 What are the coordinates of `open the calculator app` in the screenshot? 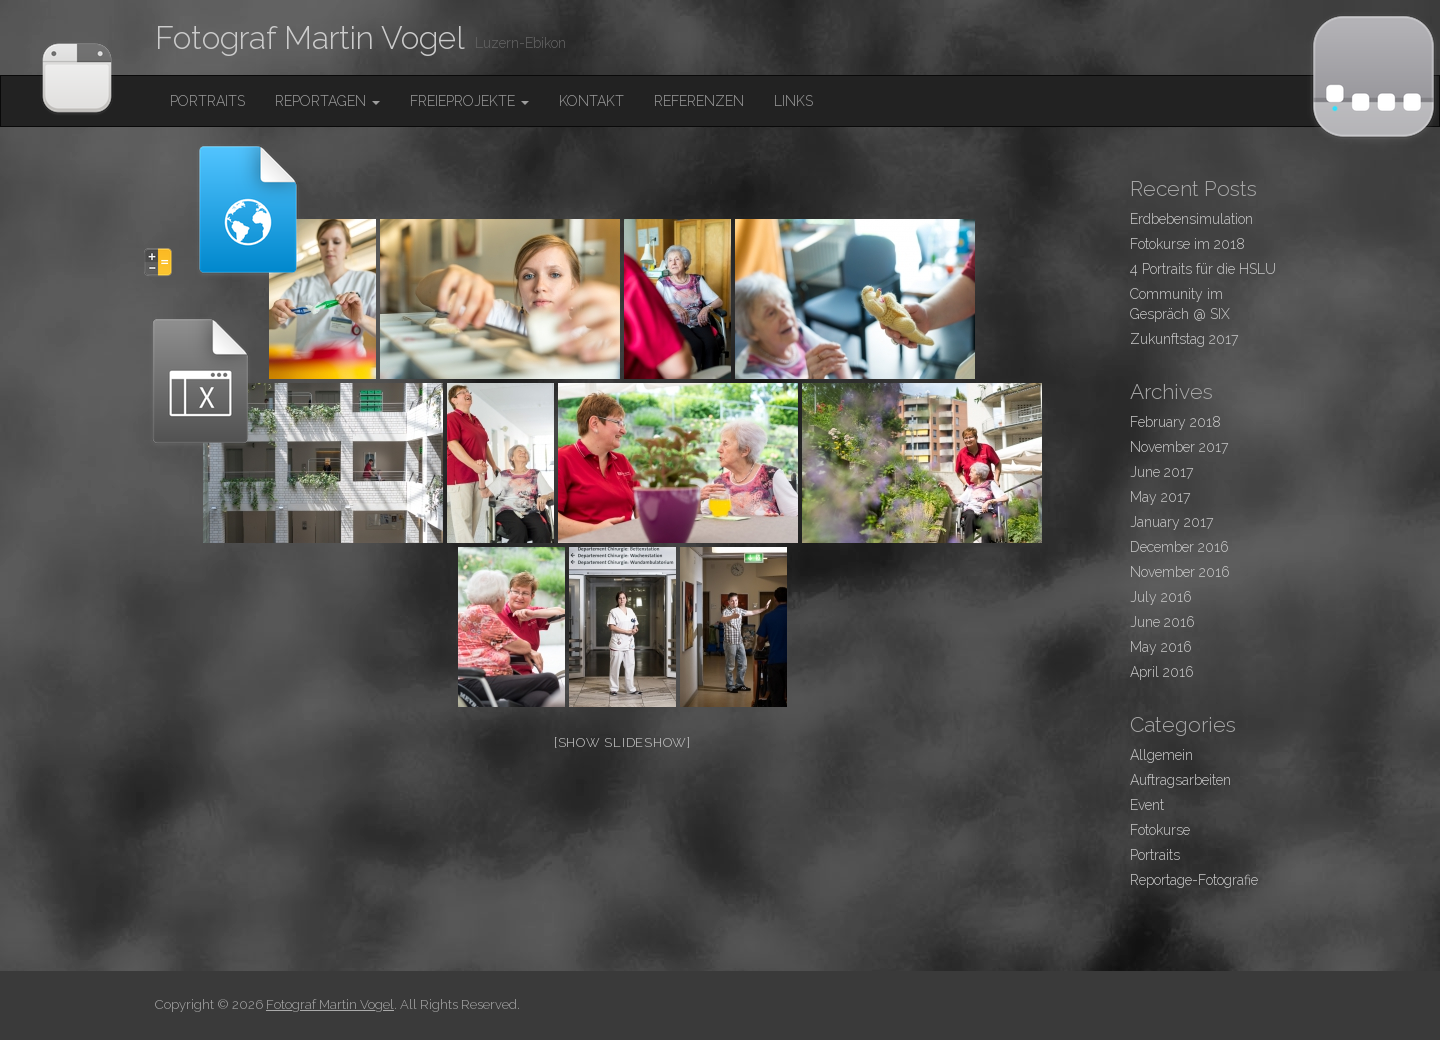 It's located at (158, 262).